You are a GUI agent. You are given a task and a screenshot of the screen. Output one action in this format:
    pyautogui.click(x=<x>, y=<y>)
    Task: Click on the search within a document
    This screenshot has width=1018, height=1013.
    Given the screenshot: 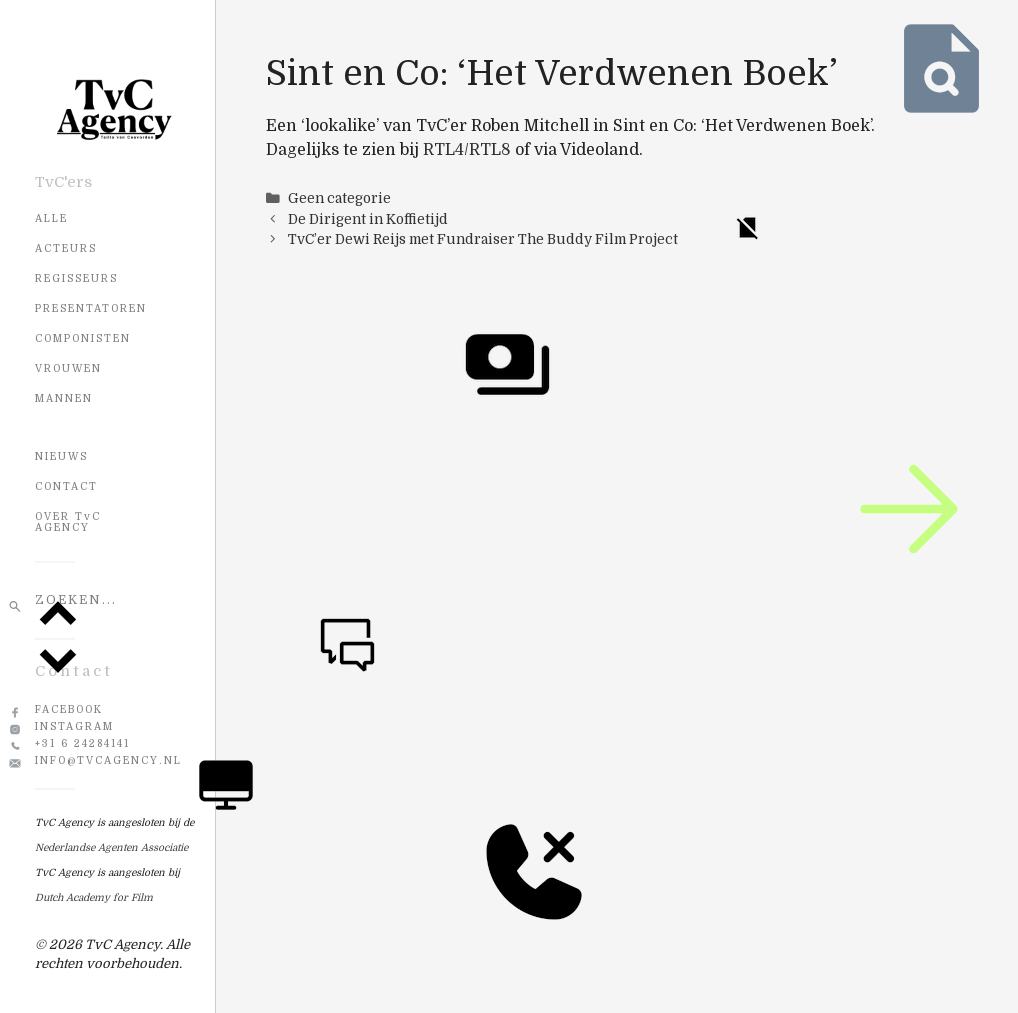 What is the action you would take?
    pyautogui.click(x=941, y=68)
    